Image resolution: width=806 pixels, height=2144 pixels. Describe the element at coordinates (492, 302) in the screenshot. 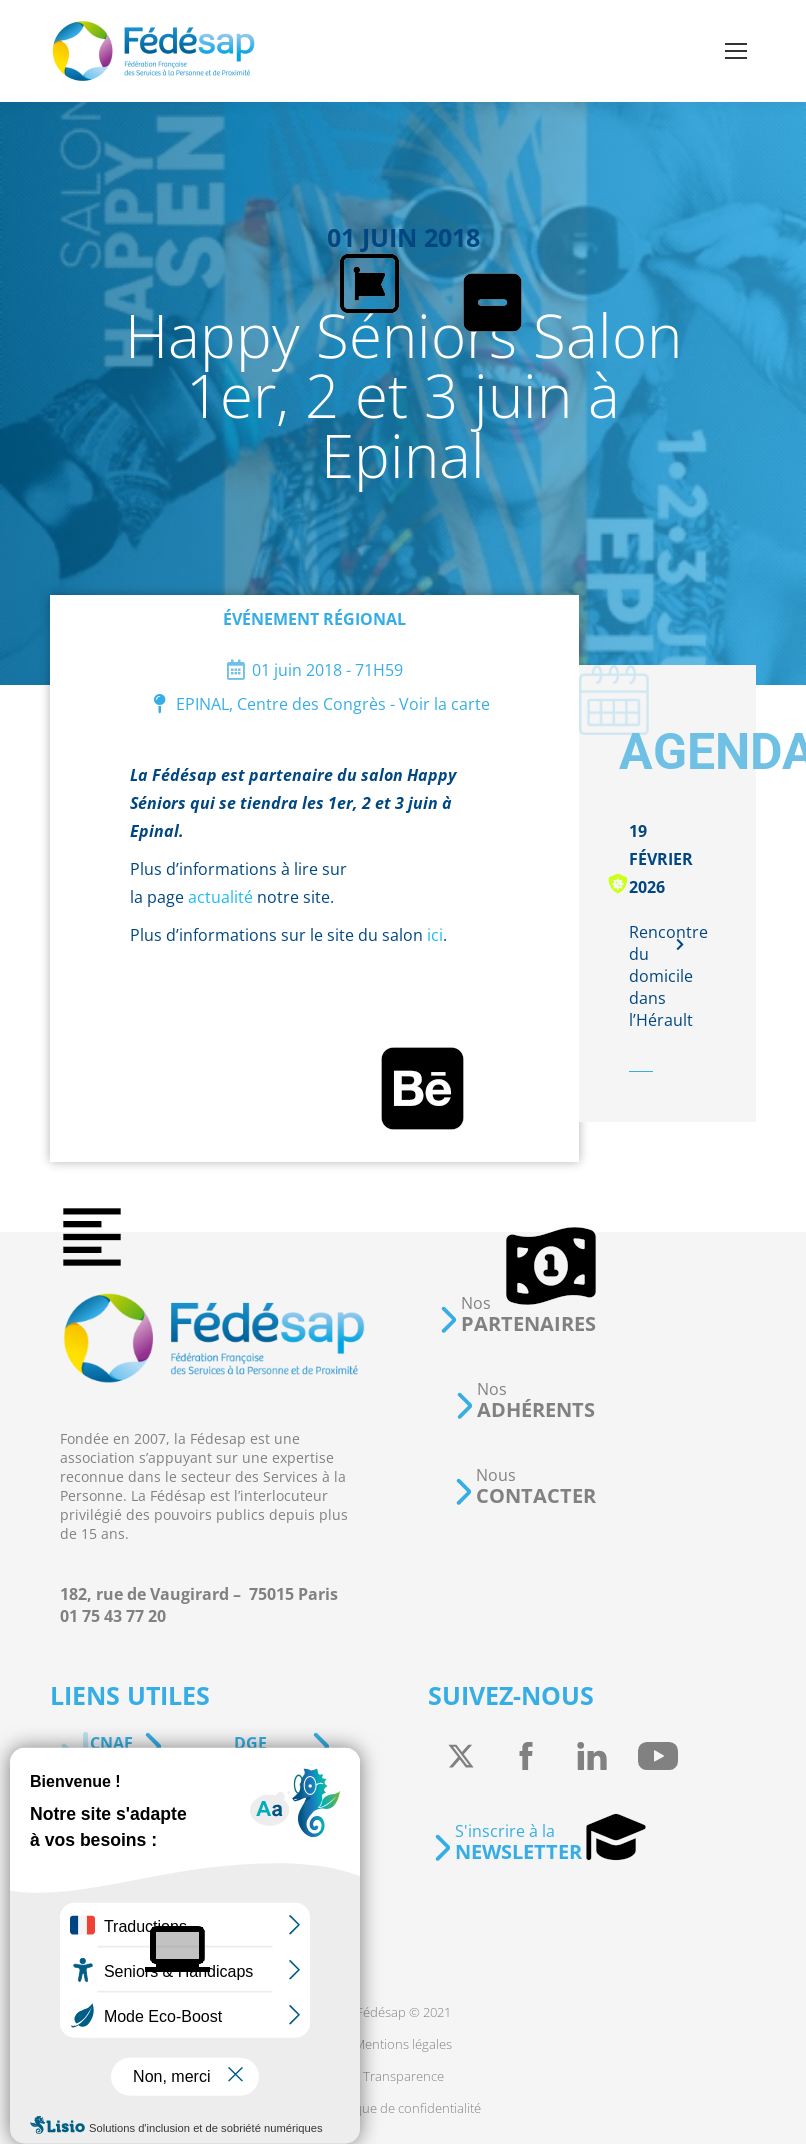

I see `collapse or minimize a section` at that location.